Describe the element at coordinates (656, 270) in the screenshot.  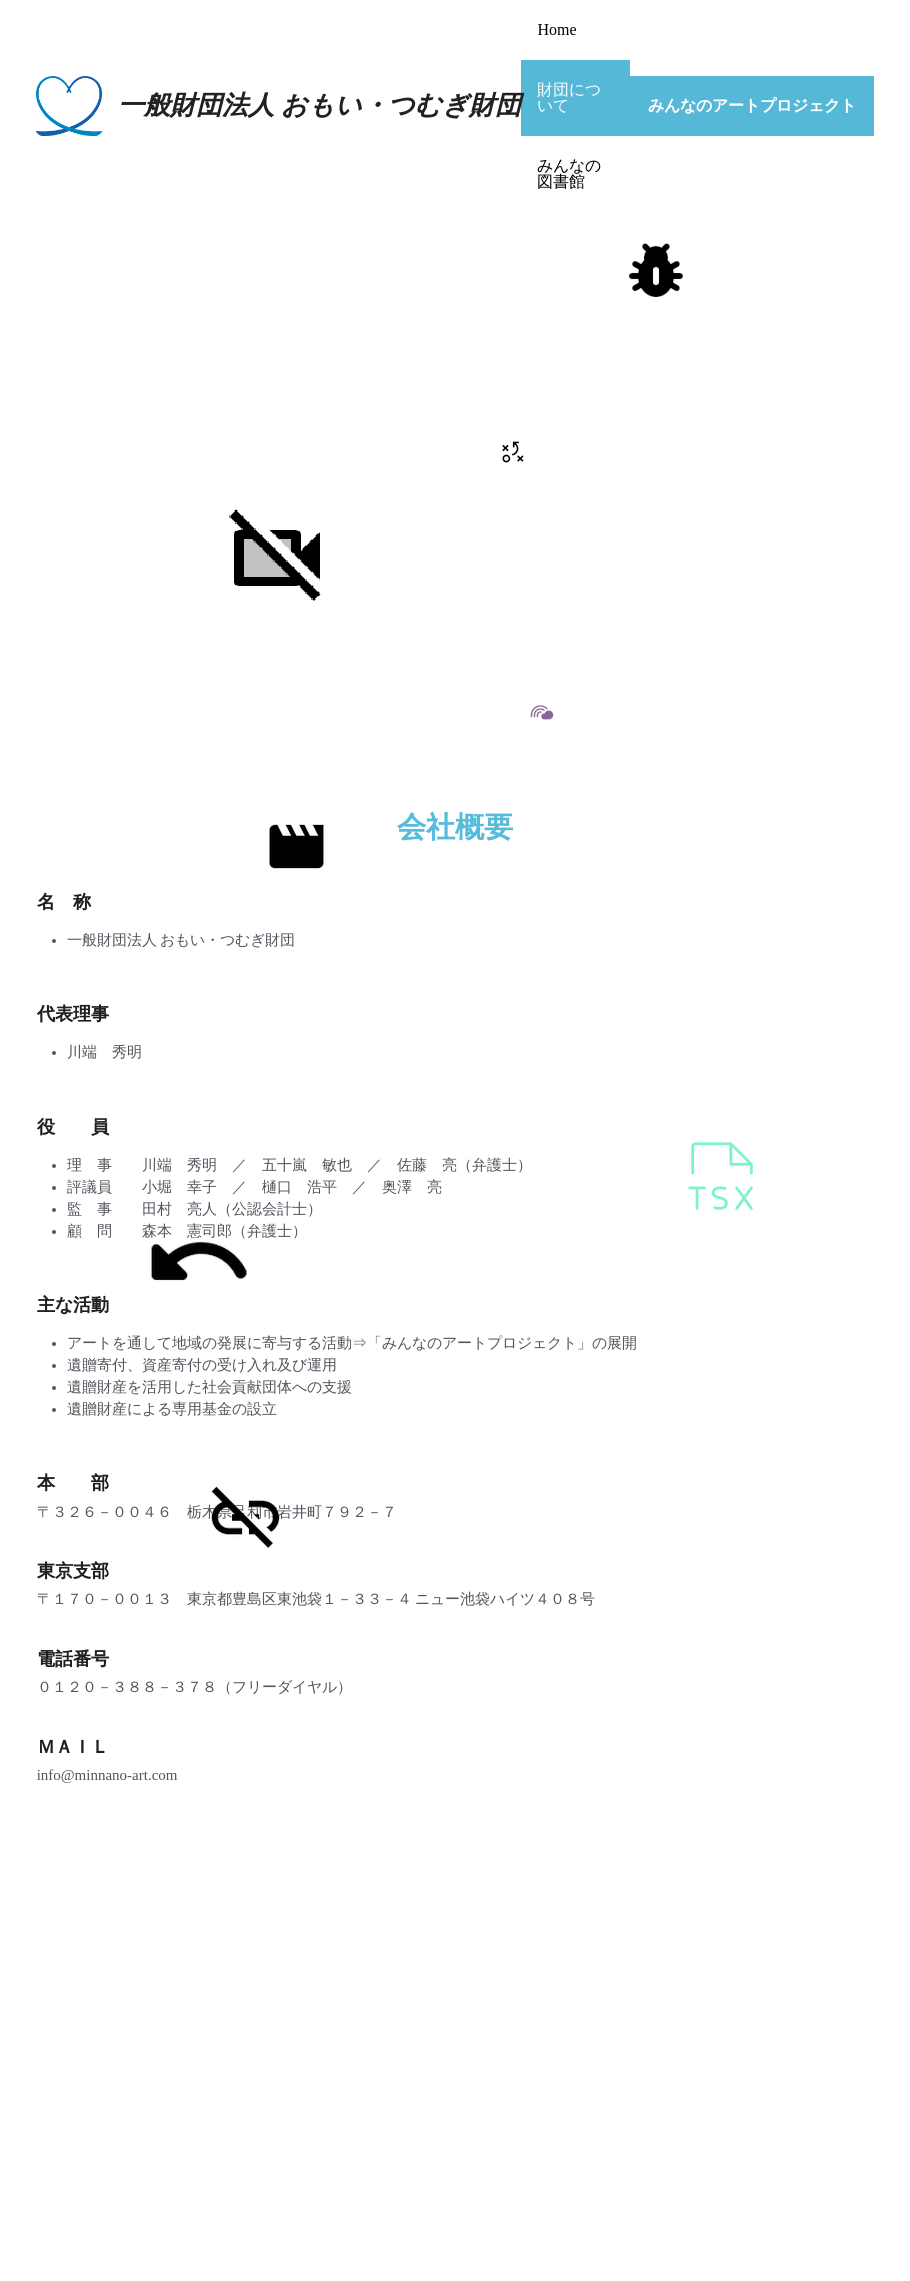
I see `find pest control services nearby` at that location.